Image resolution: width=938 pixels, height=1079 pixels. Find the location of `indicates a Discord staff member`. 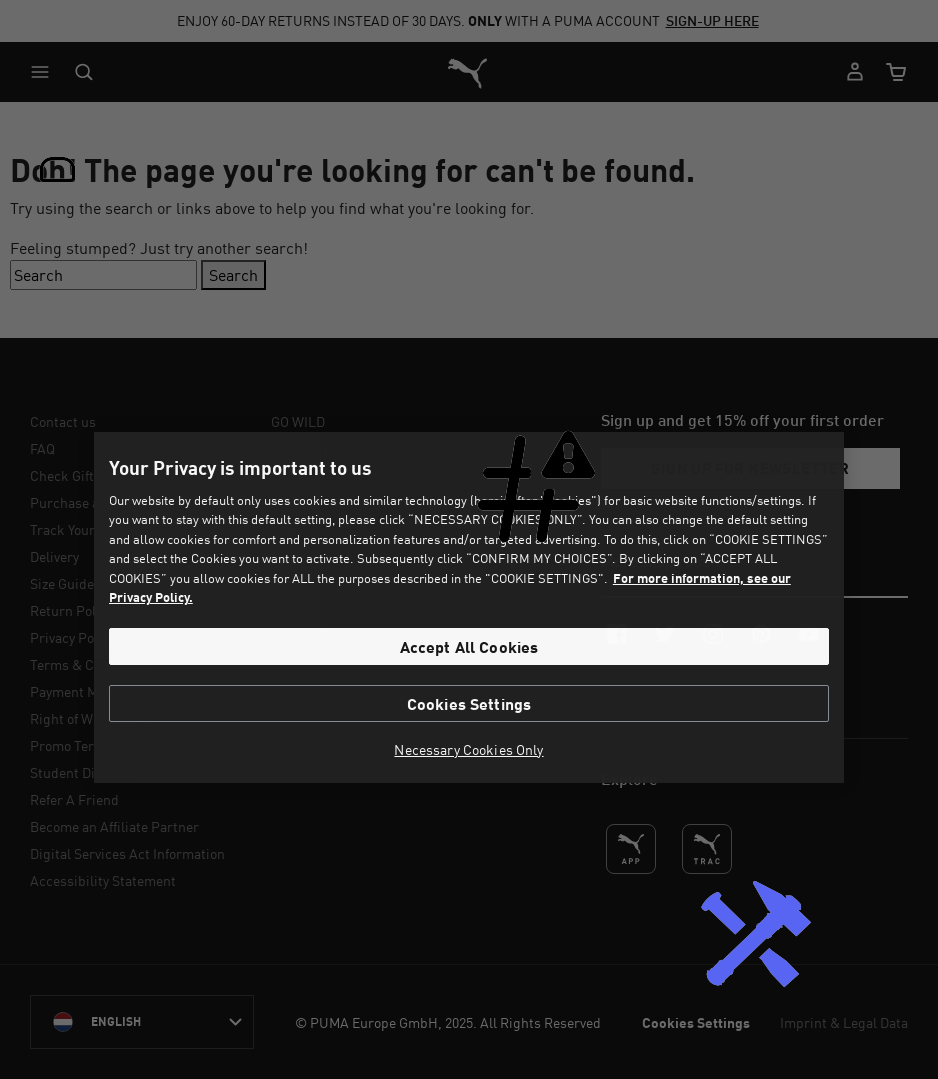

indicates a Discord staff member is located at coordinates (756, 934).